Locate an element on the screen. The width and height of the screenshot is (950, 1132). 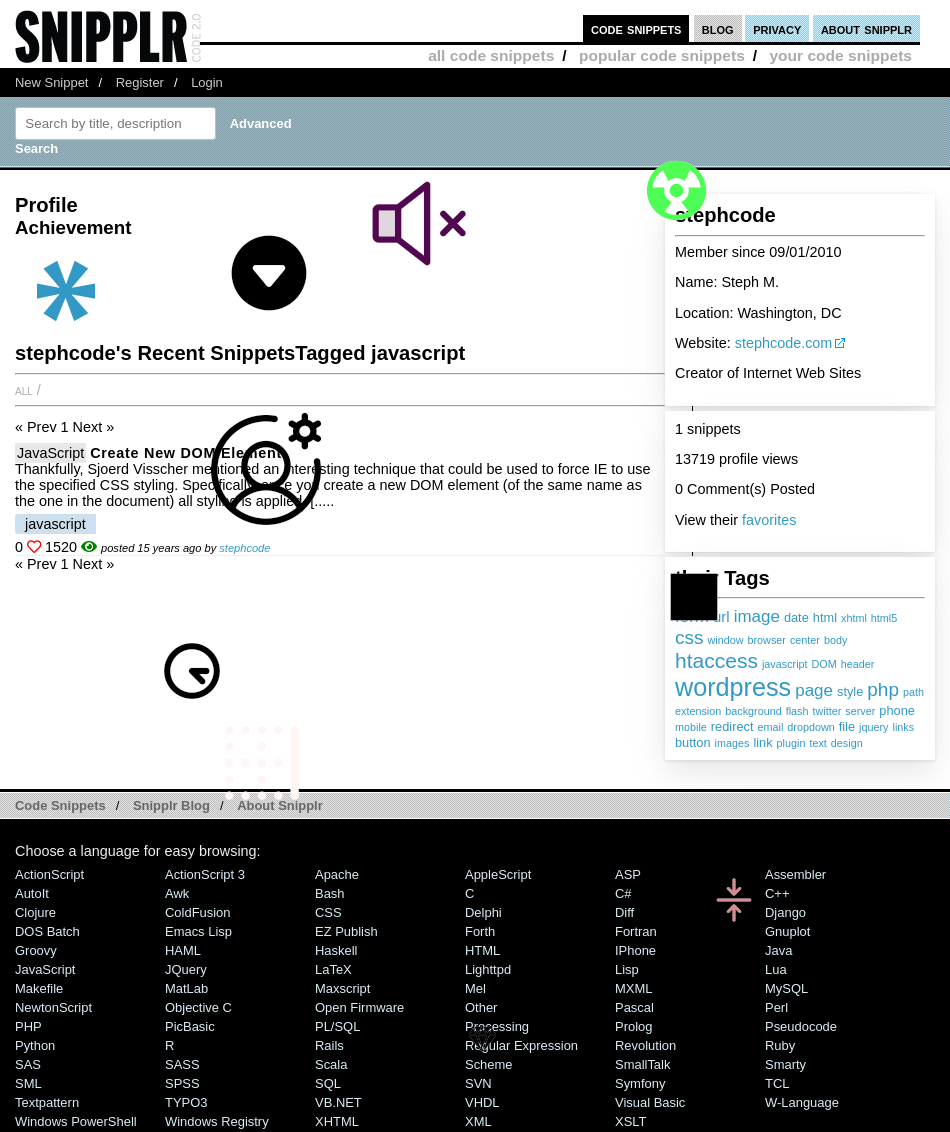
apply border to right edge of selection is located at coordinates (262, 763).